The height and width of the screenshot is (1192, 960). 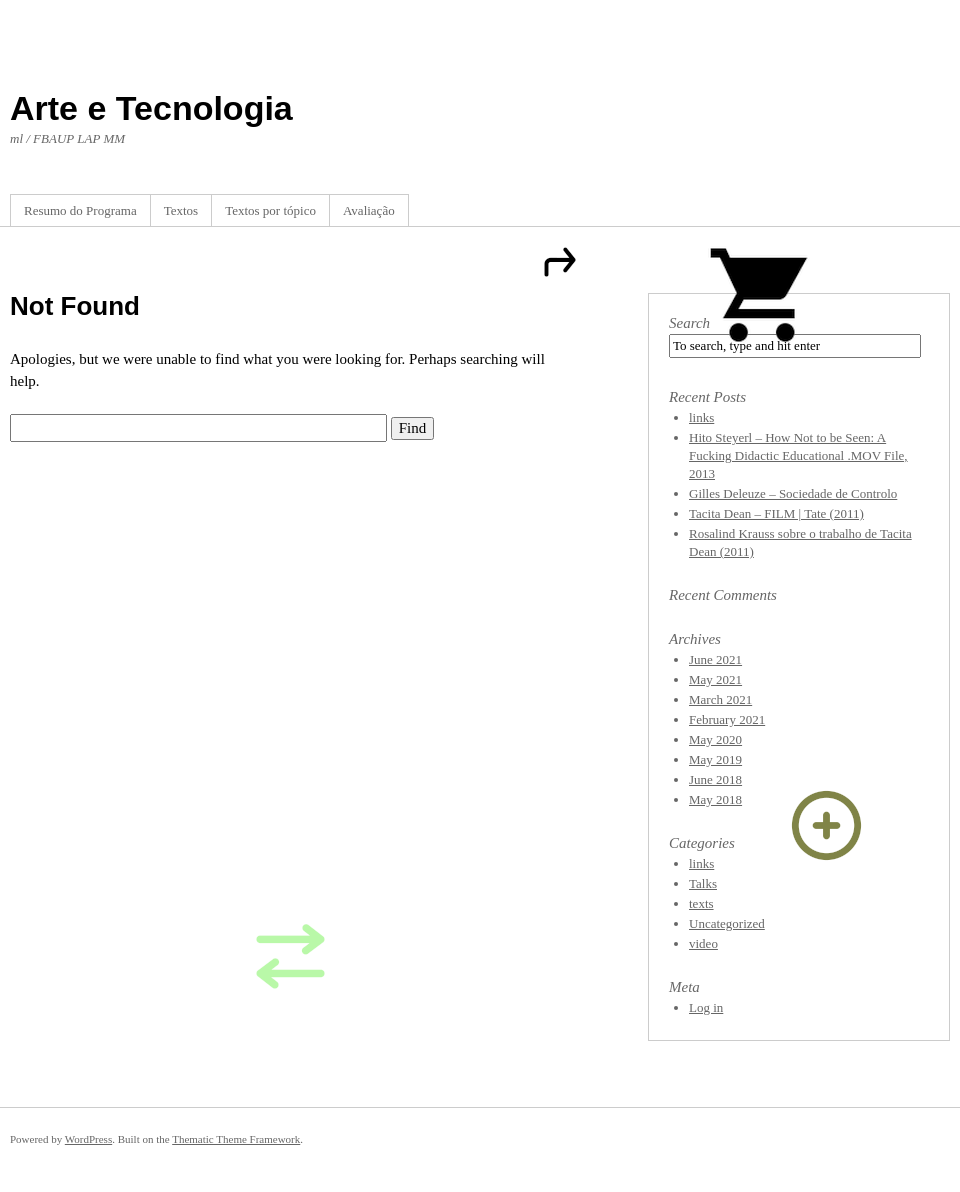 I want to click on add a new item, so click(x=826, y=825).